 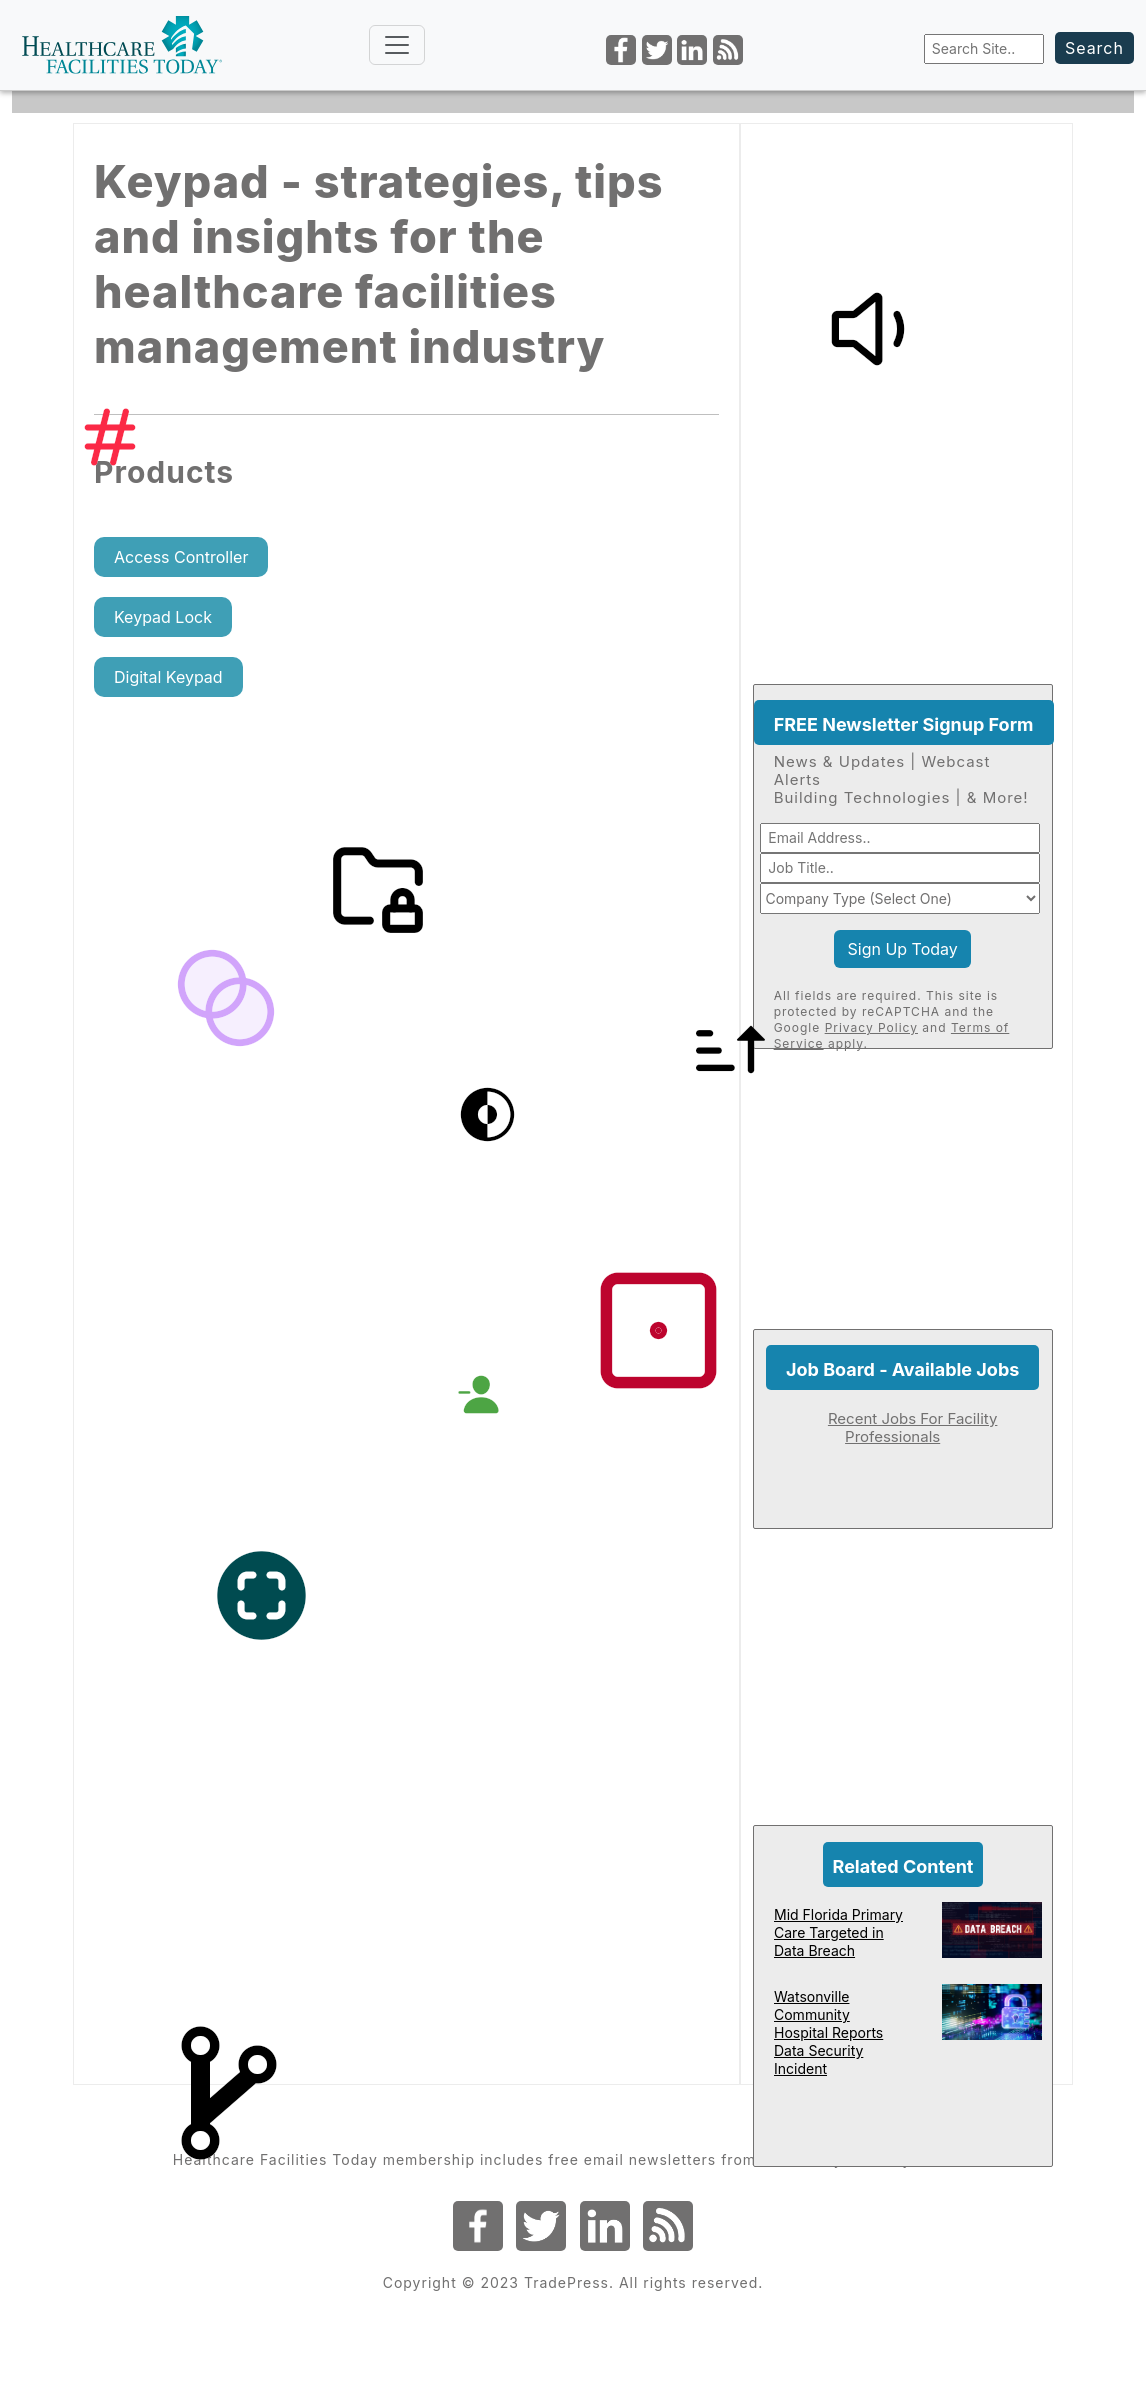 I want to click on view repository branches, so click(x=229, y=2093).